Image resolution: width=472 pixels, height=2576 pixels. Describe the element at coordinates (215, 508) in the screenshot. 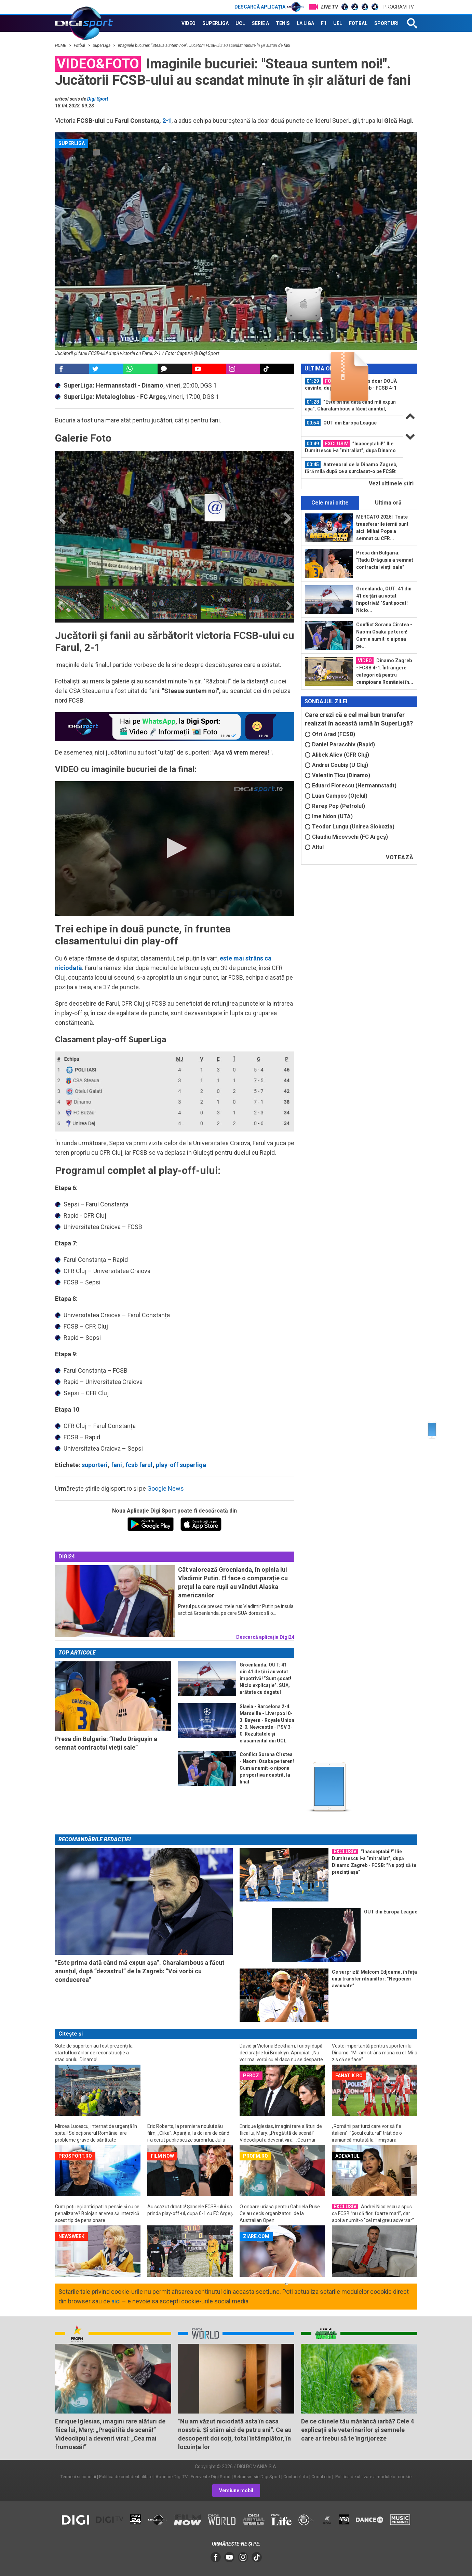

I see `access your saved web bookmarks` at that location.